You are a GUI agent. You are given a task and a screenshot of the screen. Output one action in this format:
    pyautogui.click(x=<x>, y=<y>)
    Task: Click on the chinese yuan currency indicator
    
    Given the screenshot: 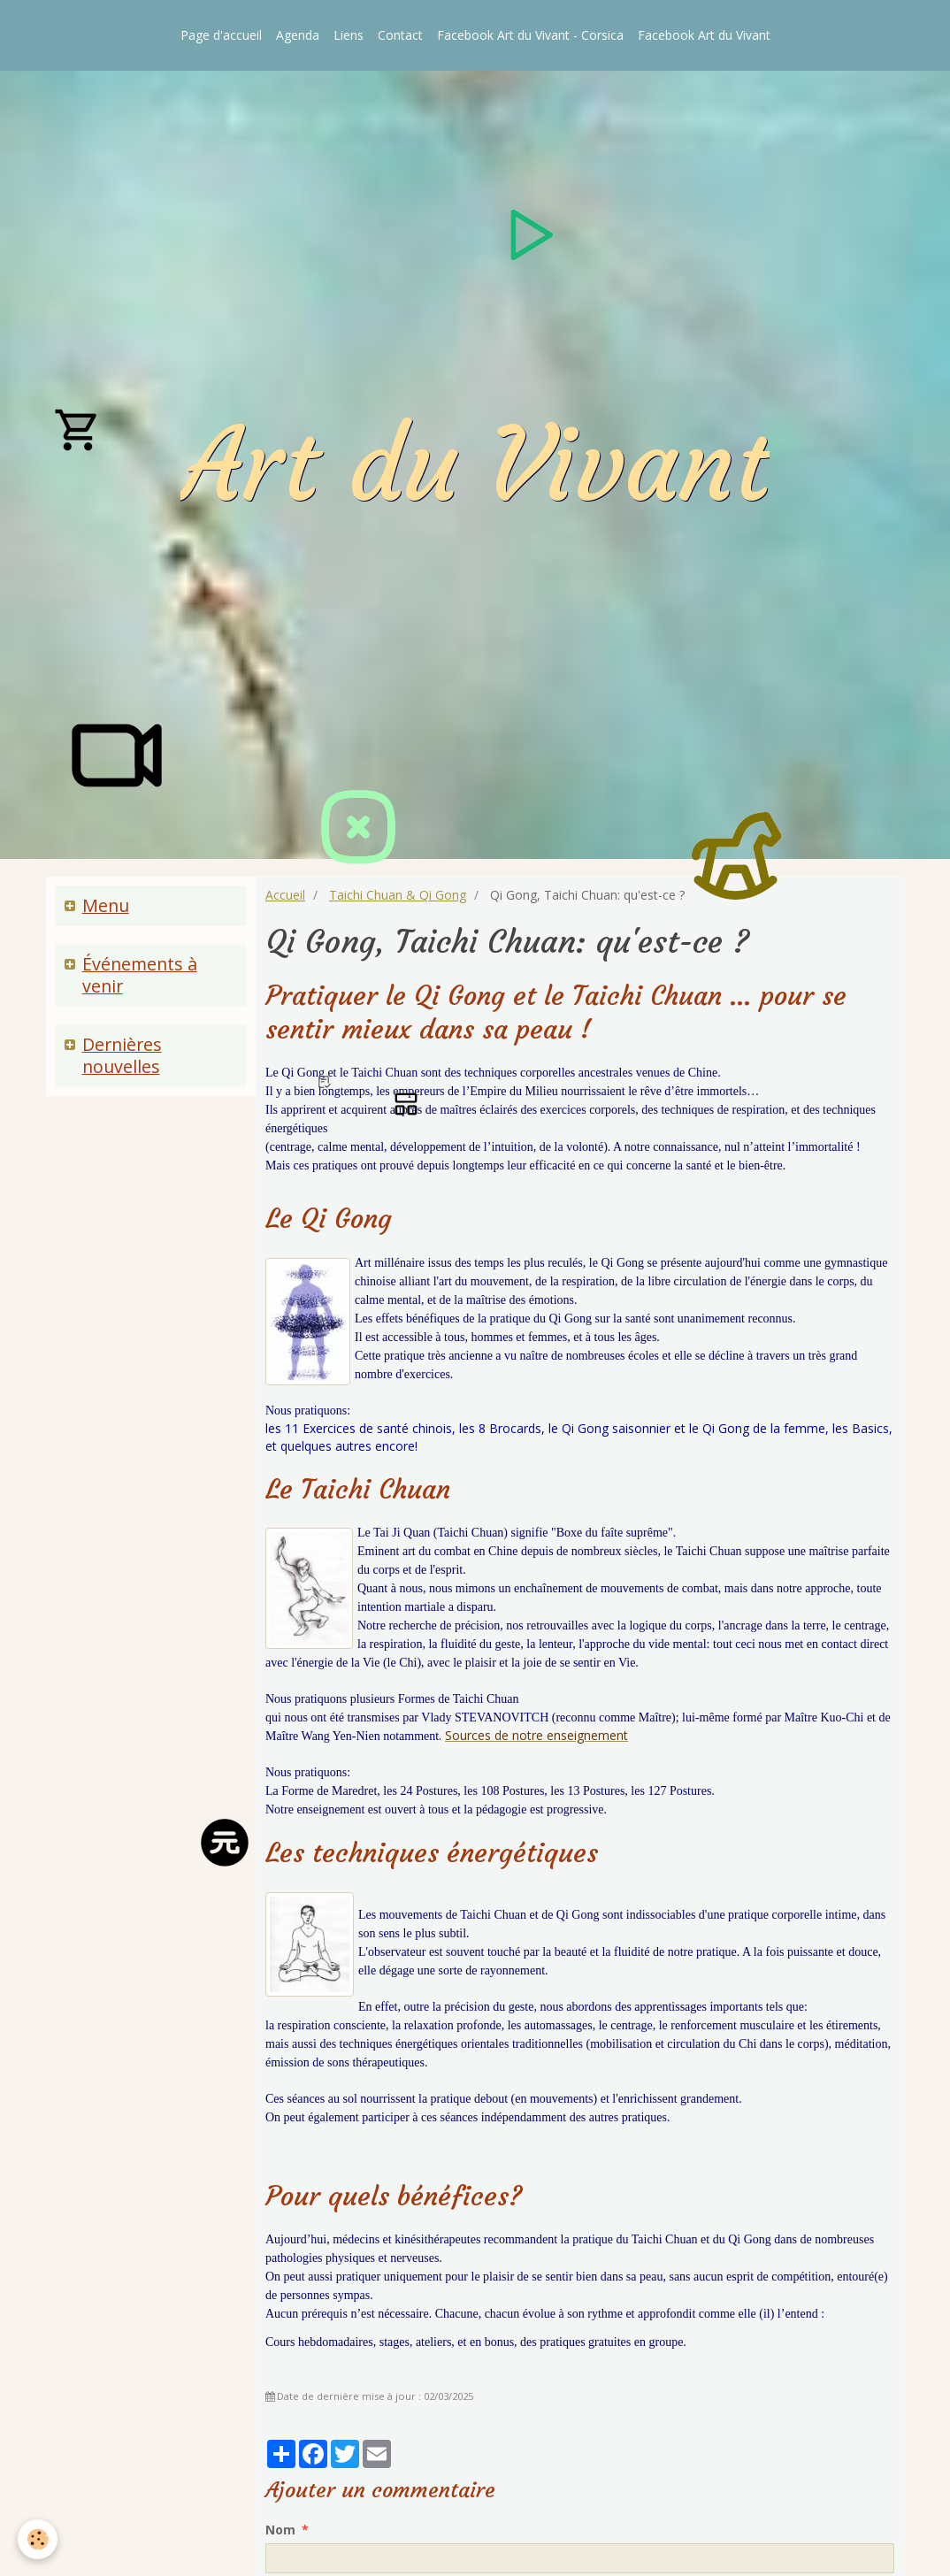 What is the action you would take?
    pyautogui.click(x=225, y=1844)
    